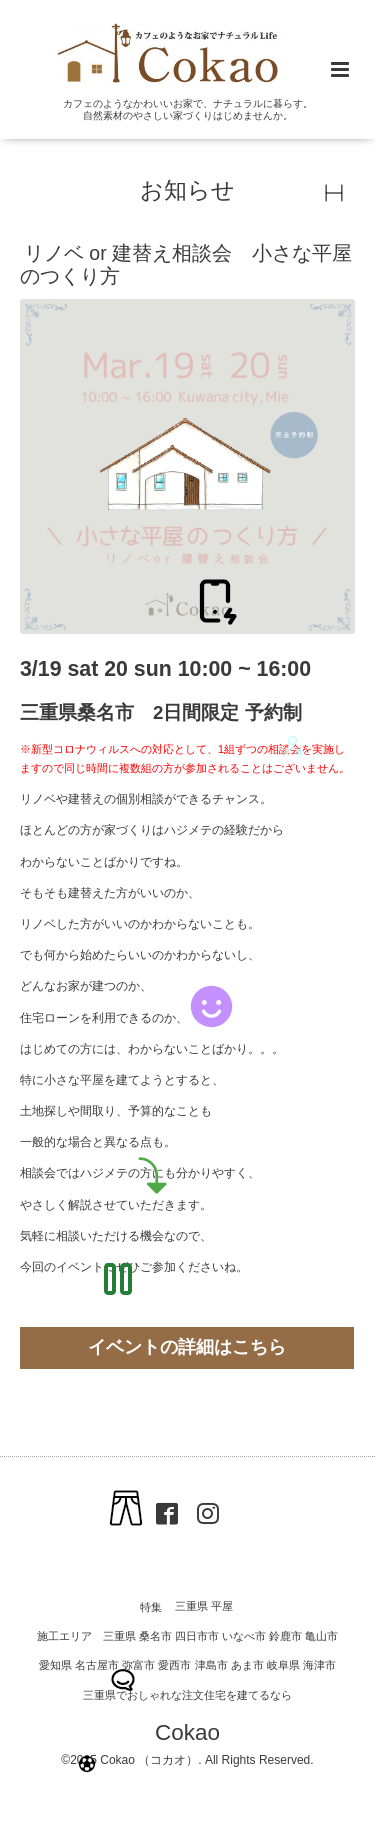 This screenshot has width=375, height=1840. Describe the element at coordinates (292, 745) in the screenshot. I see `remove a user from a list or group` at that location.